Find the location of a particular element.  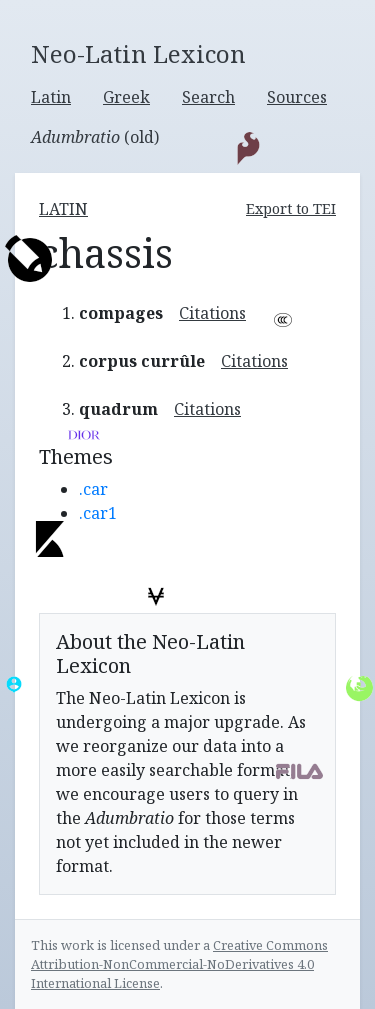

open LiveJournal app is located at coordinates (28, 258).